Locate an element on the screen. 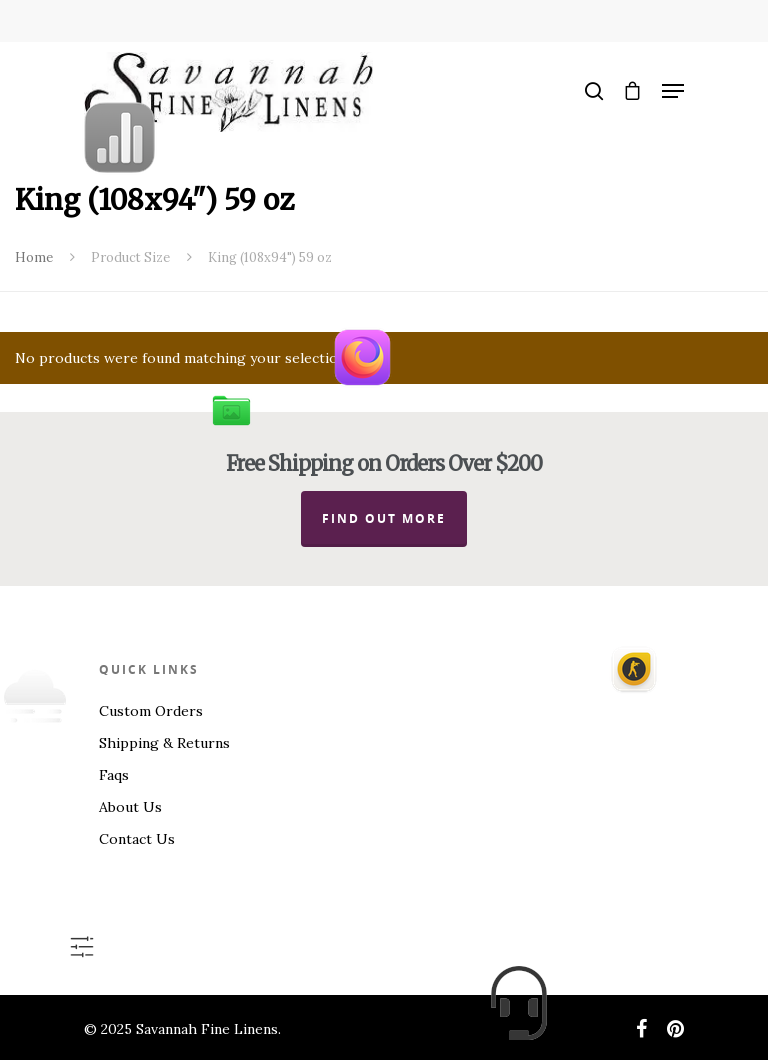 This screenshot has height=1060, width=768. open firefox browser is located at coordinates (362, 356).